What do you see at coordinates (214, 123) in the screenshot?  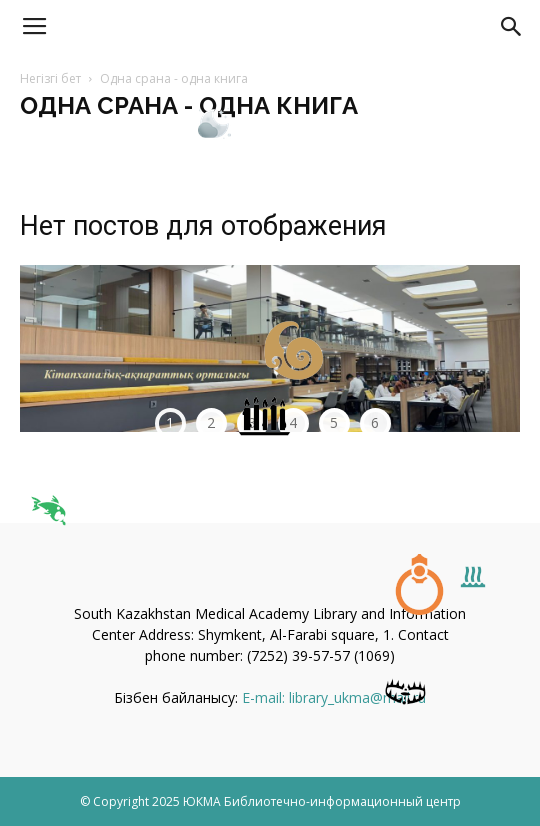 I see `indicates partly cloudy conditions at night` at bounding box center [214, 123].